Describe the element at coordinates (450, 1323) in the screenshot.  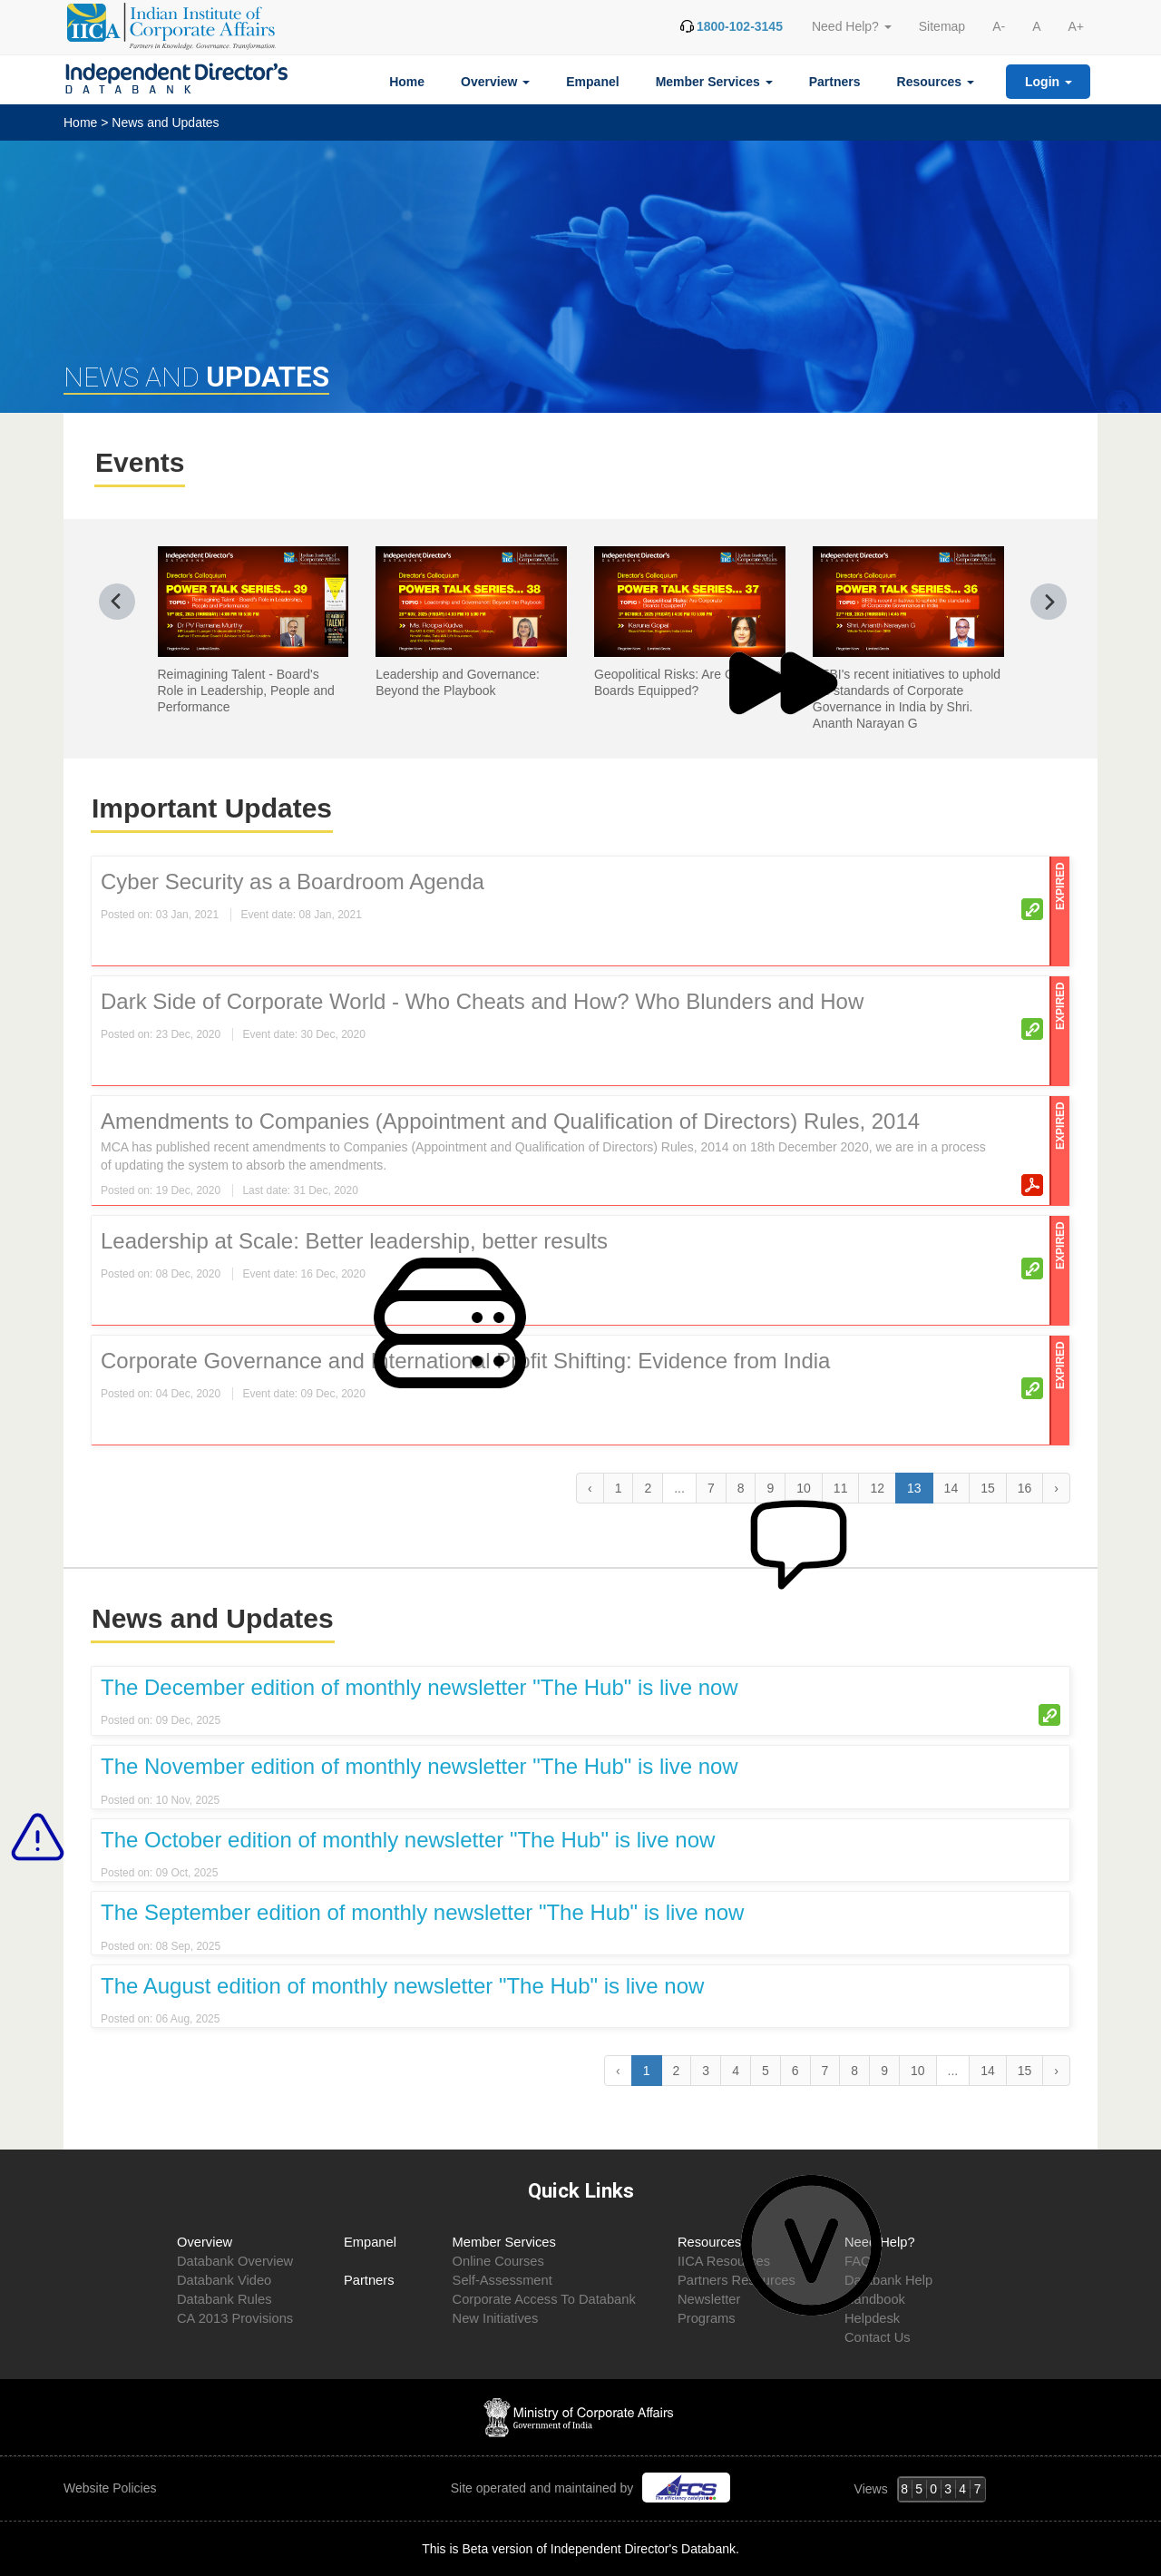
I see `view server infrastructure status` at that location.